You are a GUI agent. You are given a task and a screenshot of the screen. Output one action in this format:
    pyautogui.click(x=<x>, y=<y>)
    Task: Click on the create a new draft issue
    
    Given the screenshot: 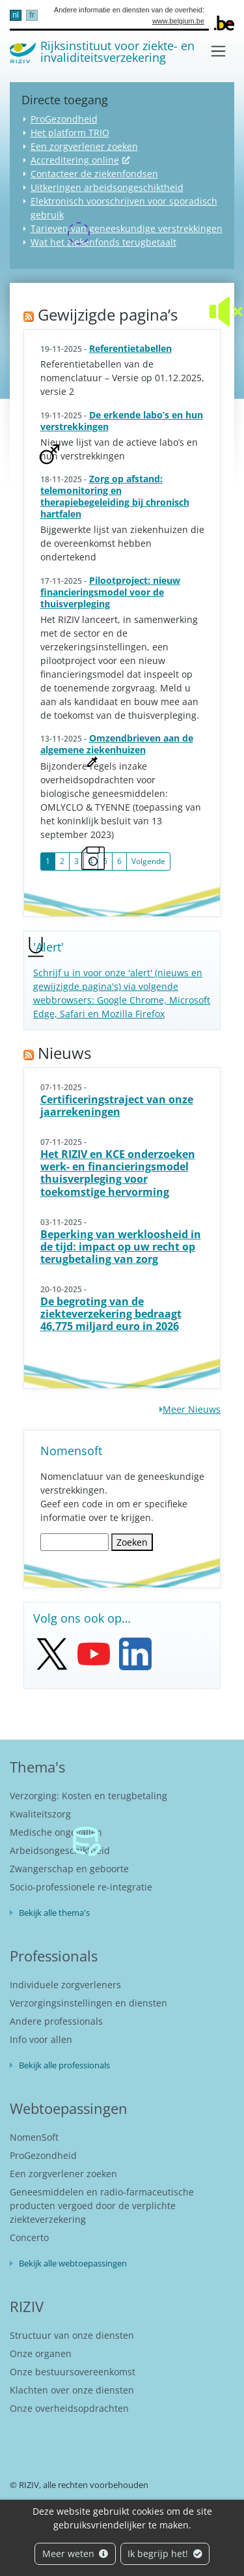 What is the action you would take?
    pyautogui.click(x=79, y=233)
    